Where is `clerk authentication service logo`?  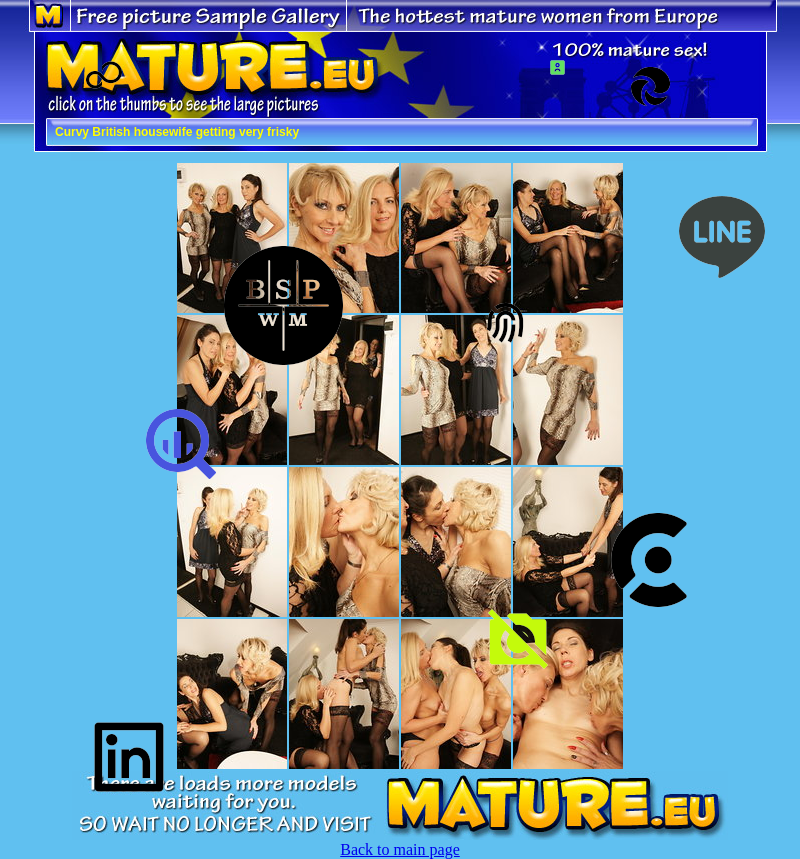
clerk authentication service logo is located at coordinates (649, 560).